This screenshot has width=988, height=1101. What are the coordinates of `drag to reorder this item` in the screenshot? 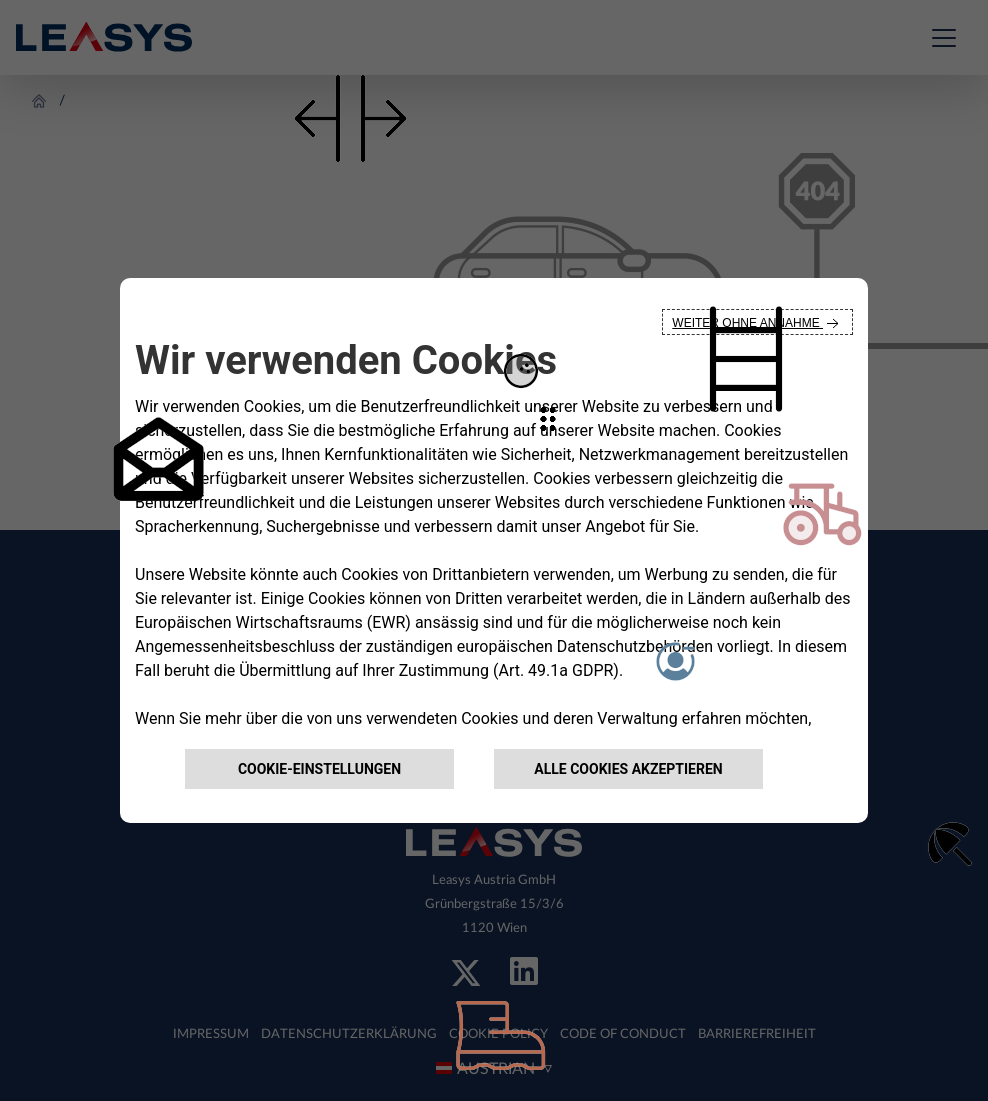 It's located at (548, 419).